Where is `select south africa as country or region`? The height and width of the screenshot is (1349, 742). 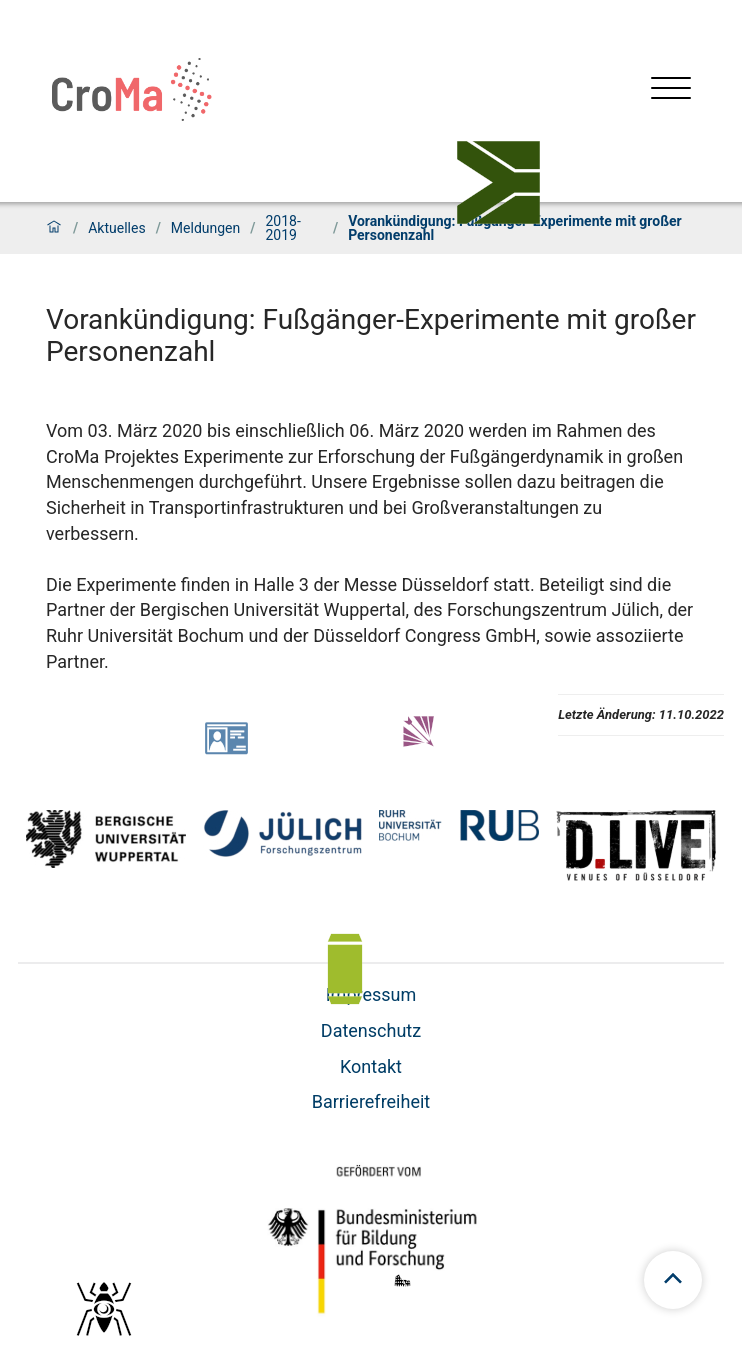
select south africa as country or region is located at coordinates (498, 182).